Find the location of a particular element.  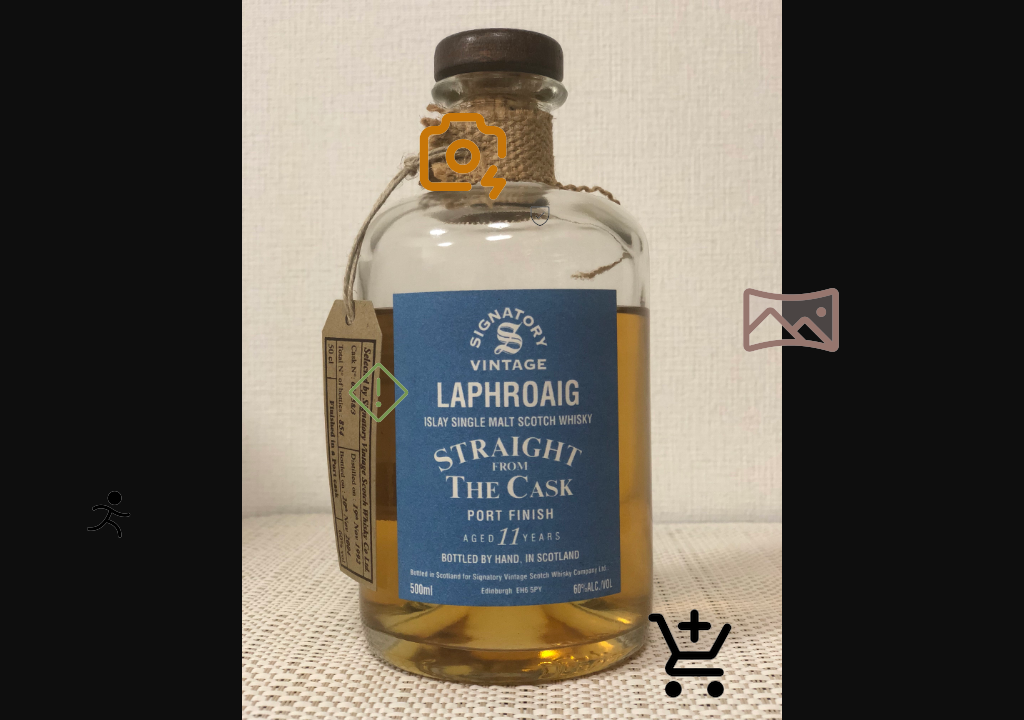

indicates a warning or caution alert is located at coordinates (378, 392).